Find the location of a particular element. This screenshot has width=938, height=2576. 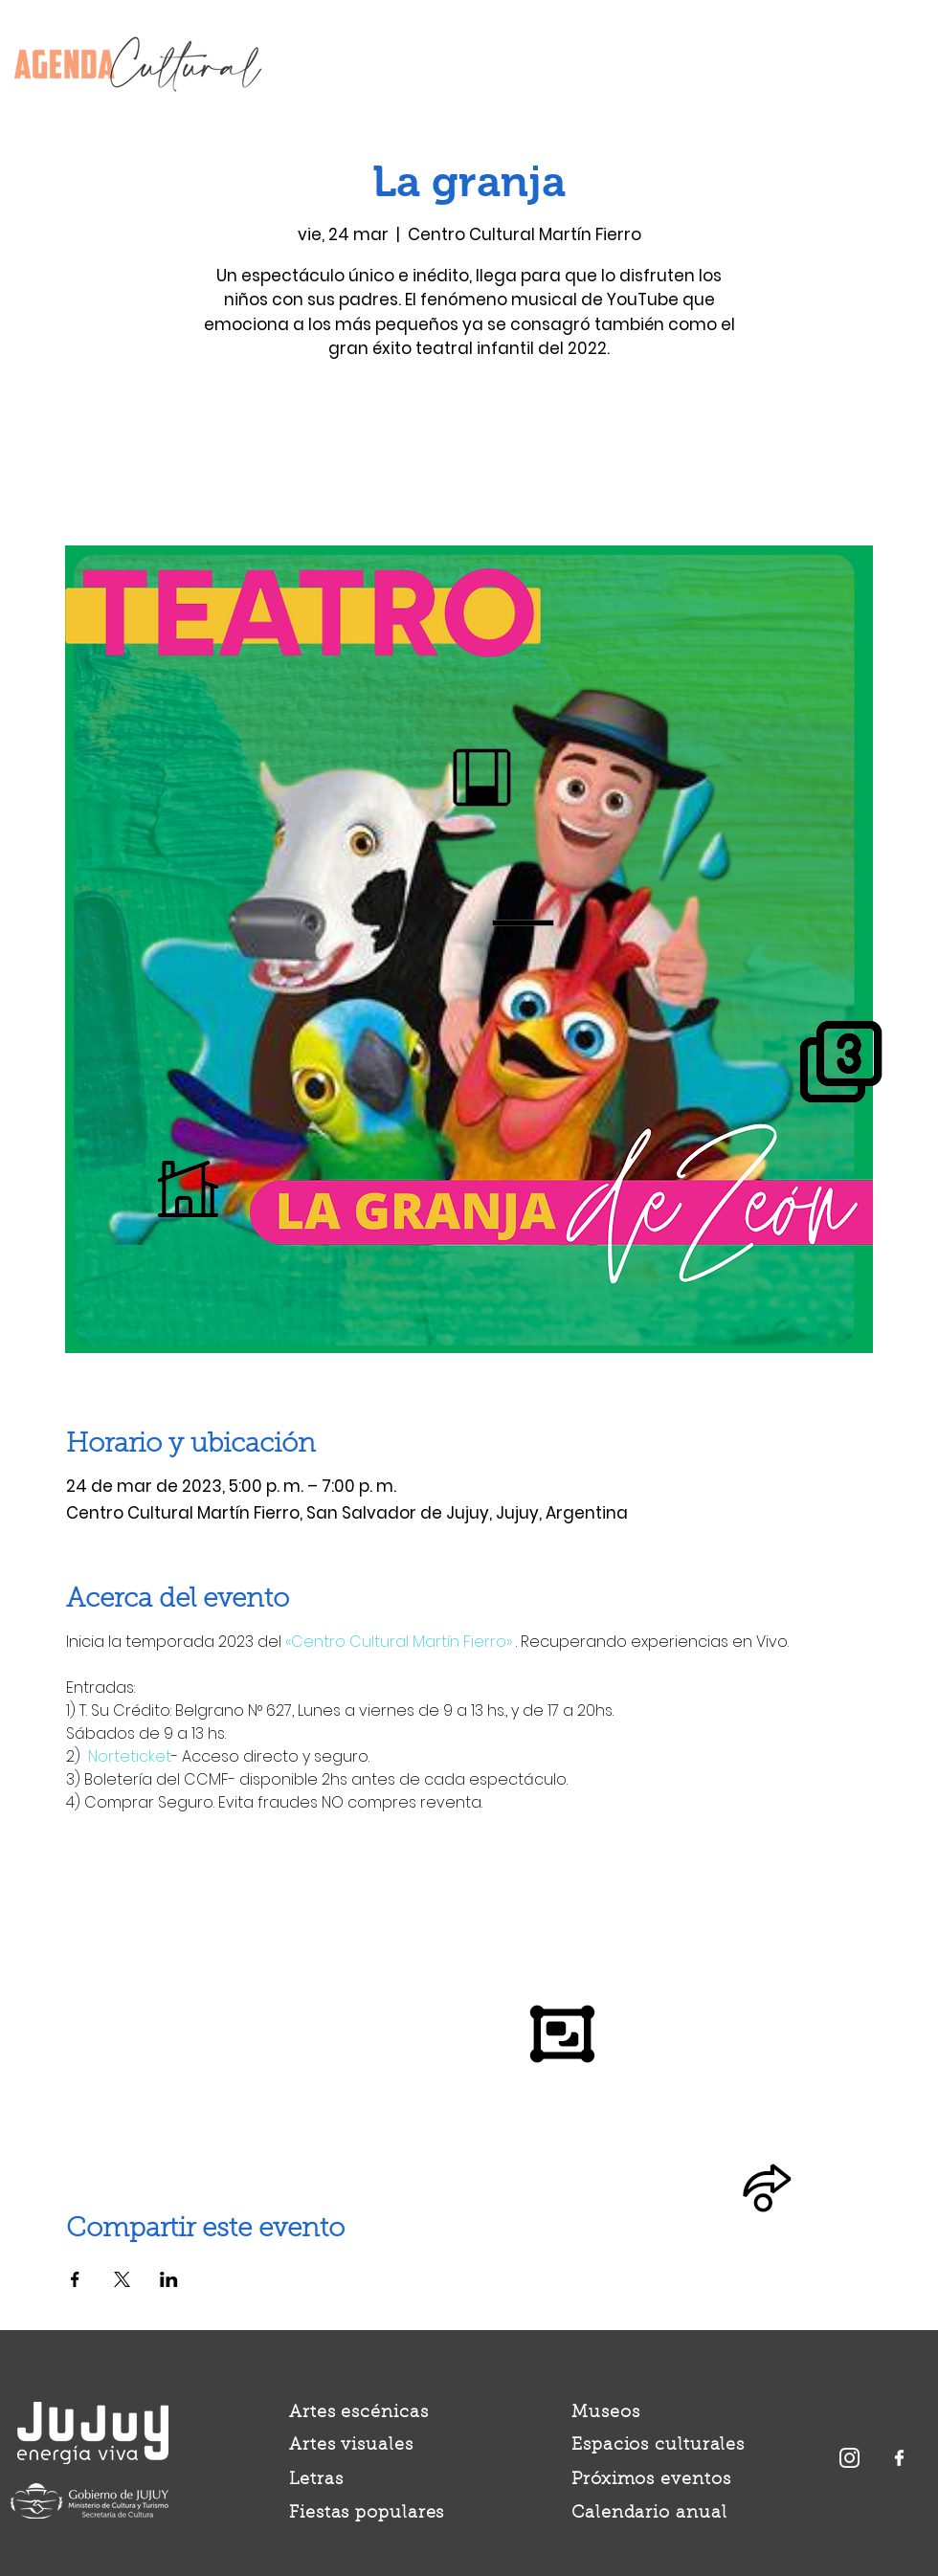

group selected objects together is located at coordinates (562, 2033).